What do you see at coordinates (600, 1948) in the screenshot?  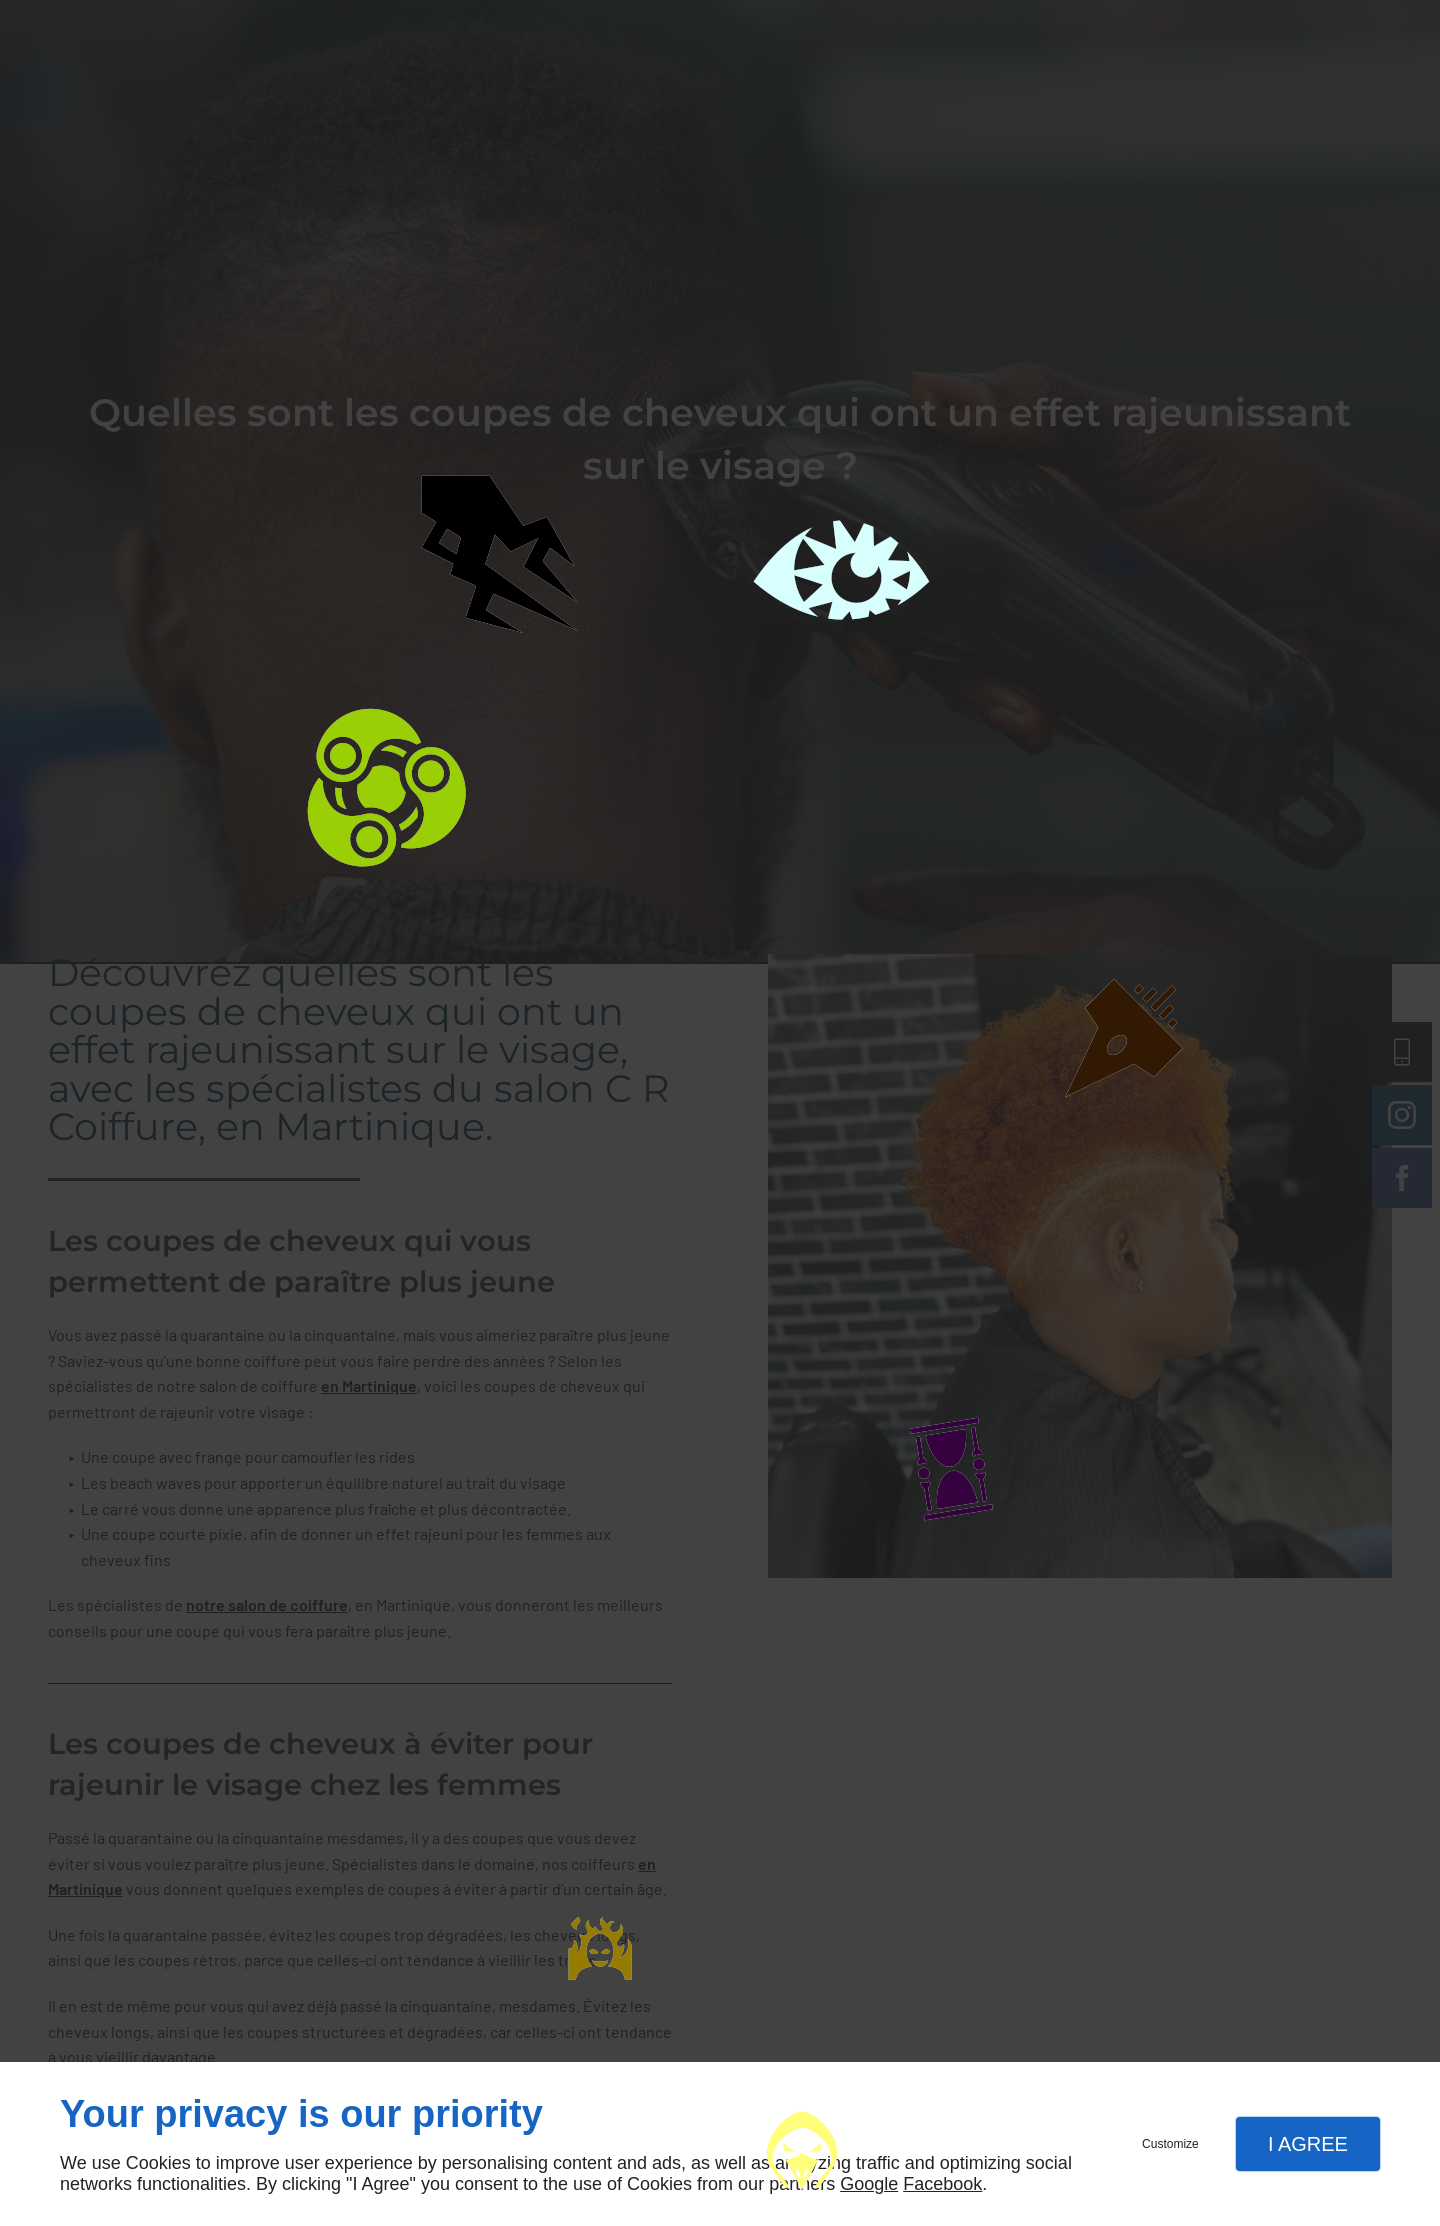 I see `pyromaniac character class or trait indicator` at bounding box center [600, 1948].